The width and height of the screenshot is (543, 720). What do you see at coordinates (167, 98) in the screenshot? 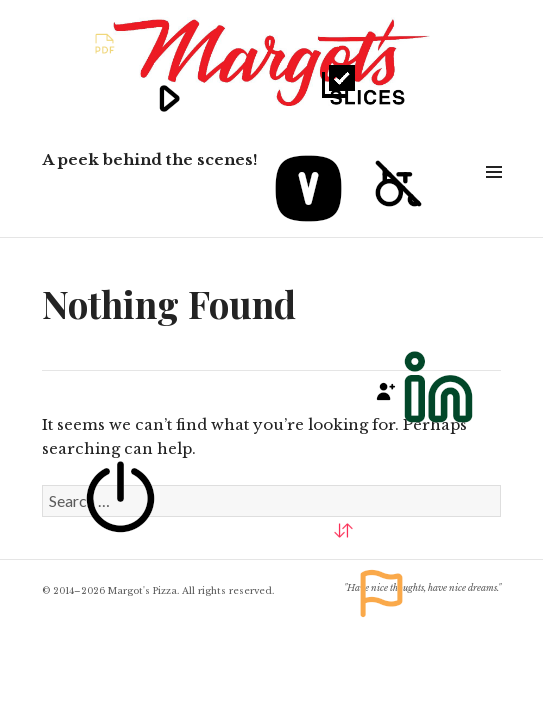
I see `navigate to the next screen or step` at bounding box center [167, 98].